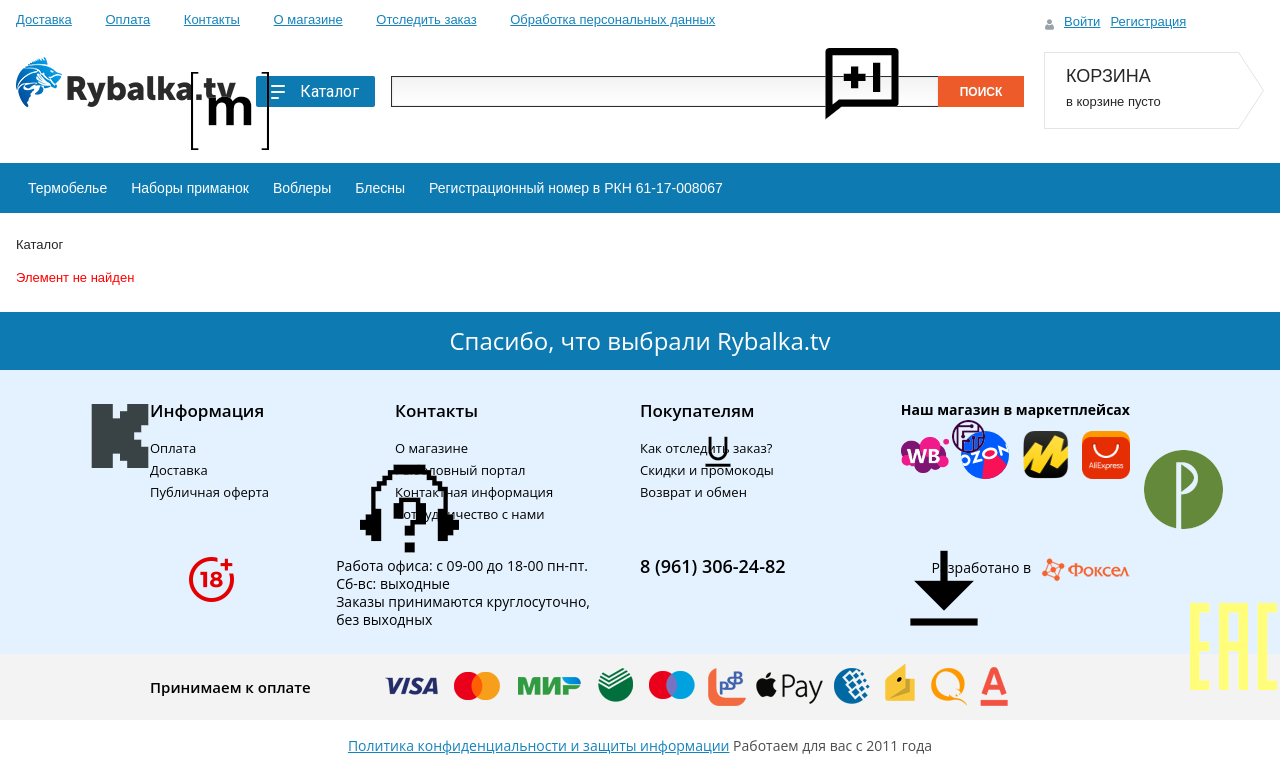  What do you see at coordinates (120, 436) in the screenshot?
I see `open the Kick streaming app` at bounding box center [120, 436].